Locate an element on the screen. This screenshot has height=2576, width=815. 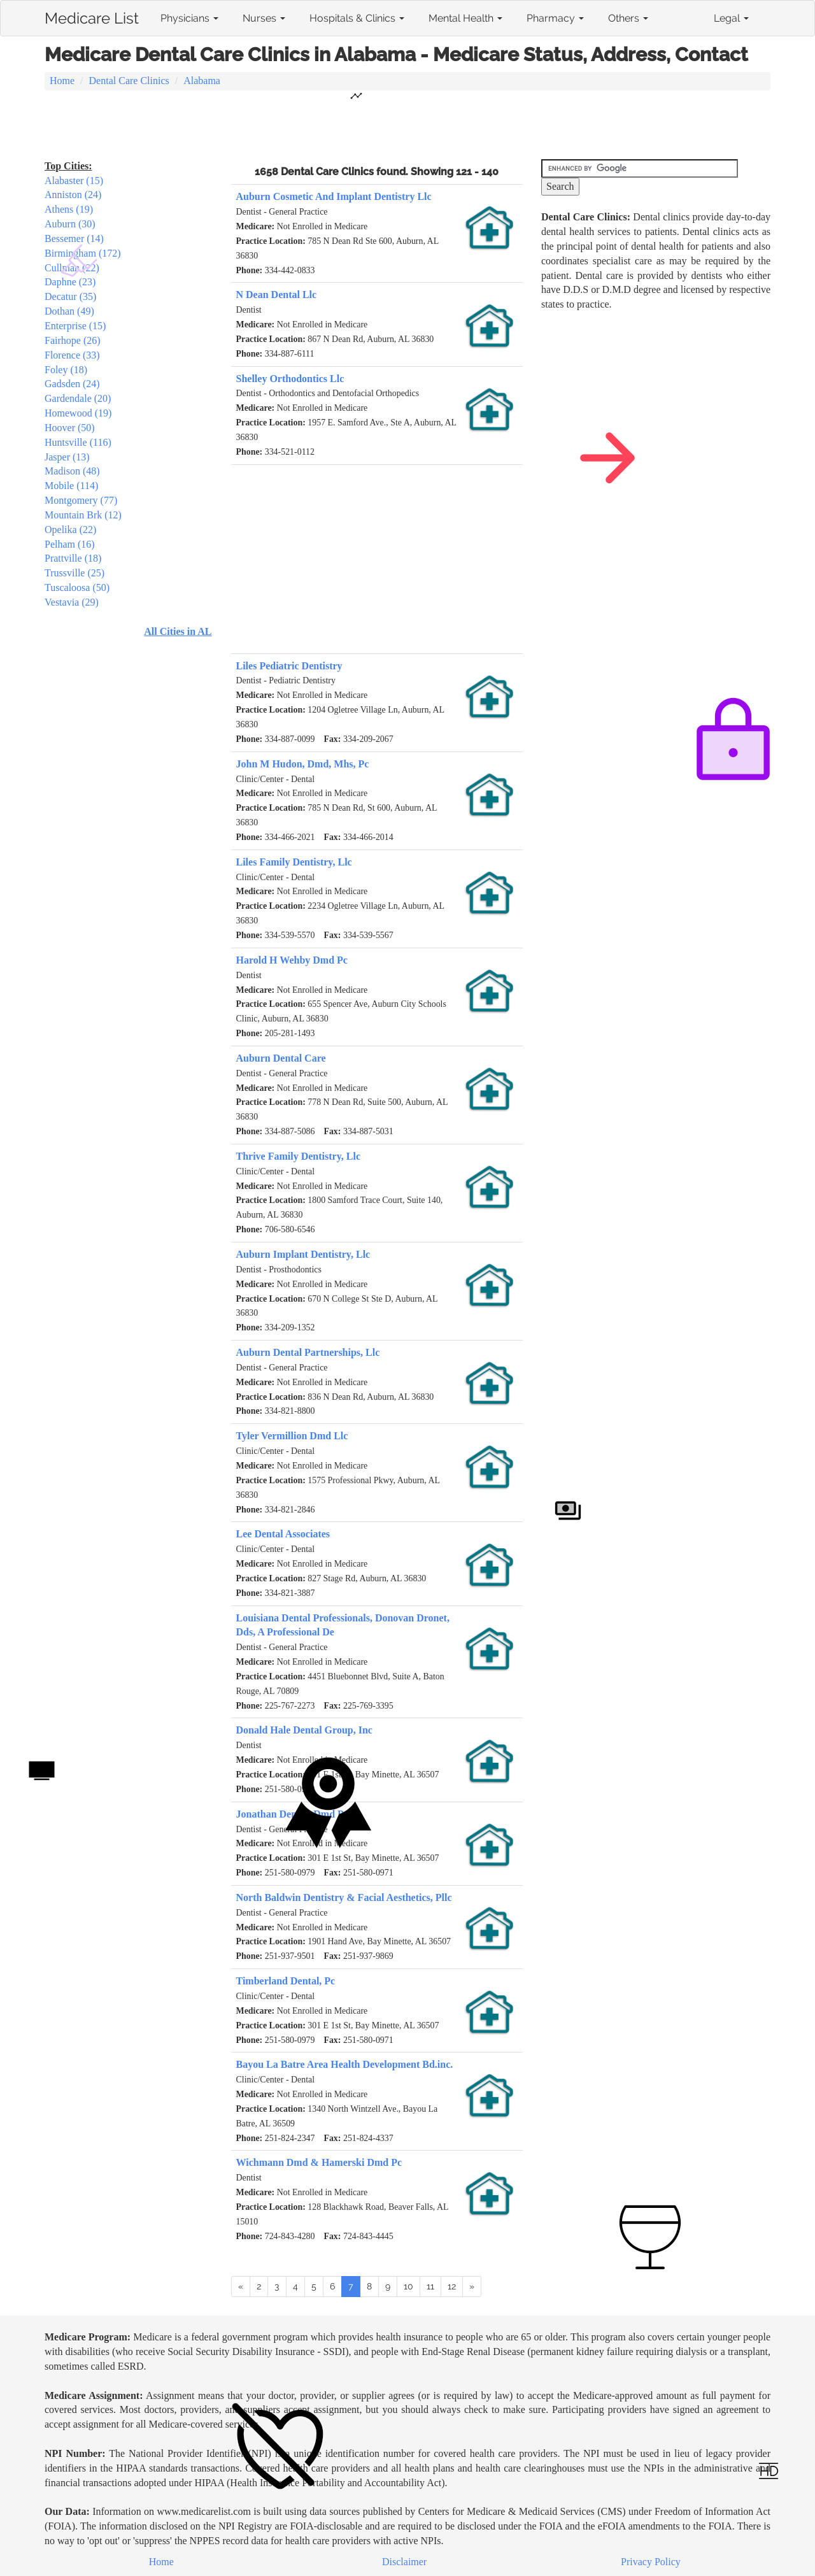
lock or secure this item is located at coordinates (733, 743).